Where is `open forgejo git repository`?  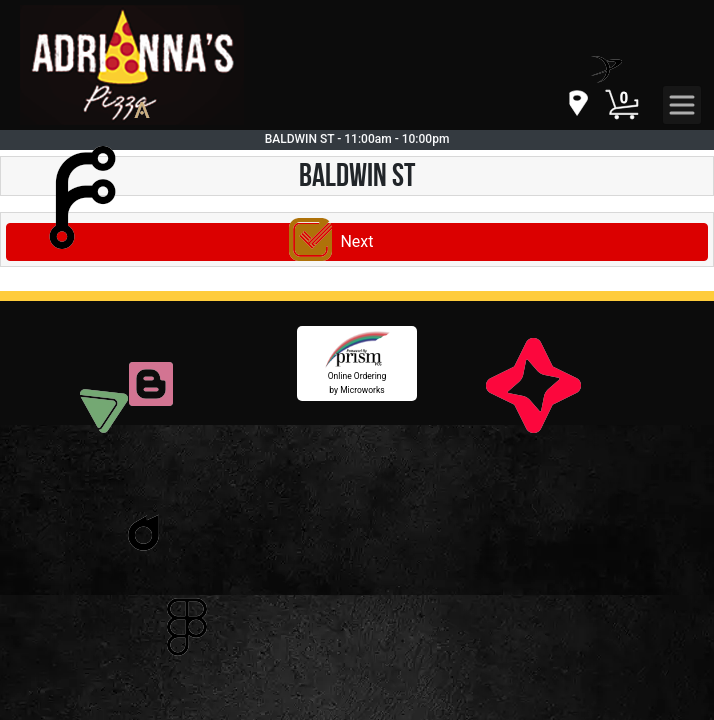 open forgejo git repository is located at coordinates (82, 197).